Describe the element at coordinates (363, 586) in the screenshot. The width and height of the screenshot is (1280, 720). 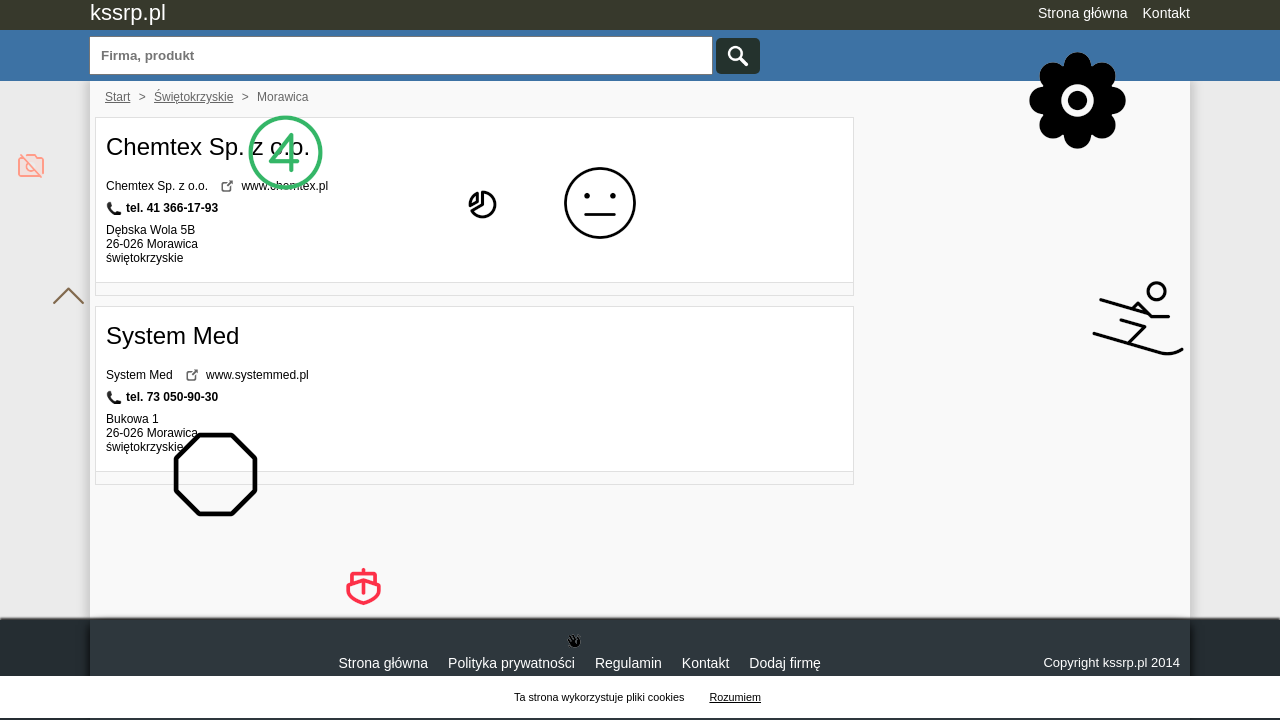
I see `access boat or marine transportation options` at that location.